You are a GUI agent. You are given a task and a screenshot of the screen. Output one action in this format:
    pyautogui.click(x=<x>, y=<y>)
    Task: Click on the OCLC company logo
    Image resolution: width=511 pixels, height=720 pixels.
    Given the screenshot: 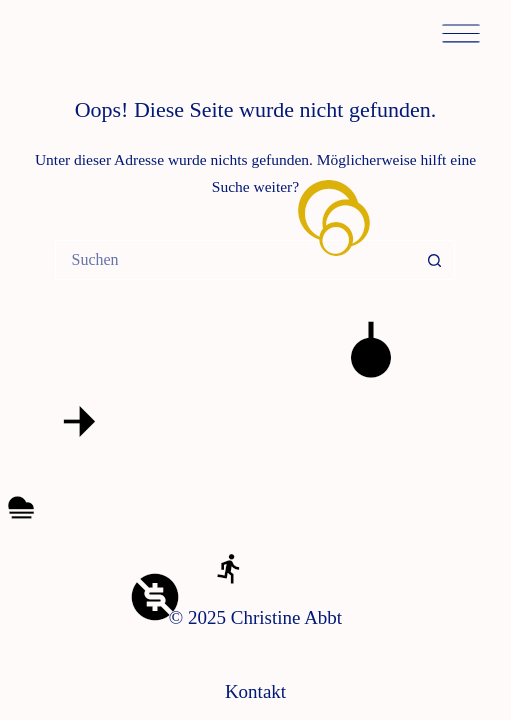 What is the action you would take?
    pyautogui.click(x=334, y=218)
    